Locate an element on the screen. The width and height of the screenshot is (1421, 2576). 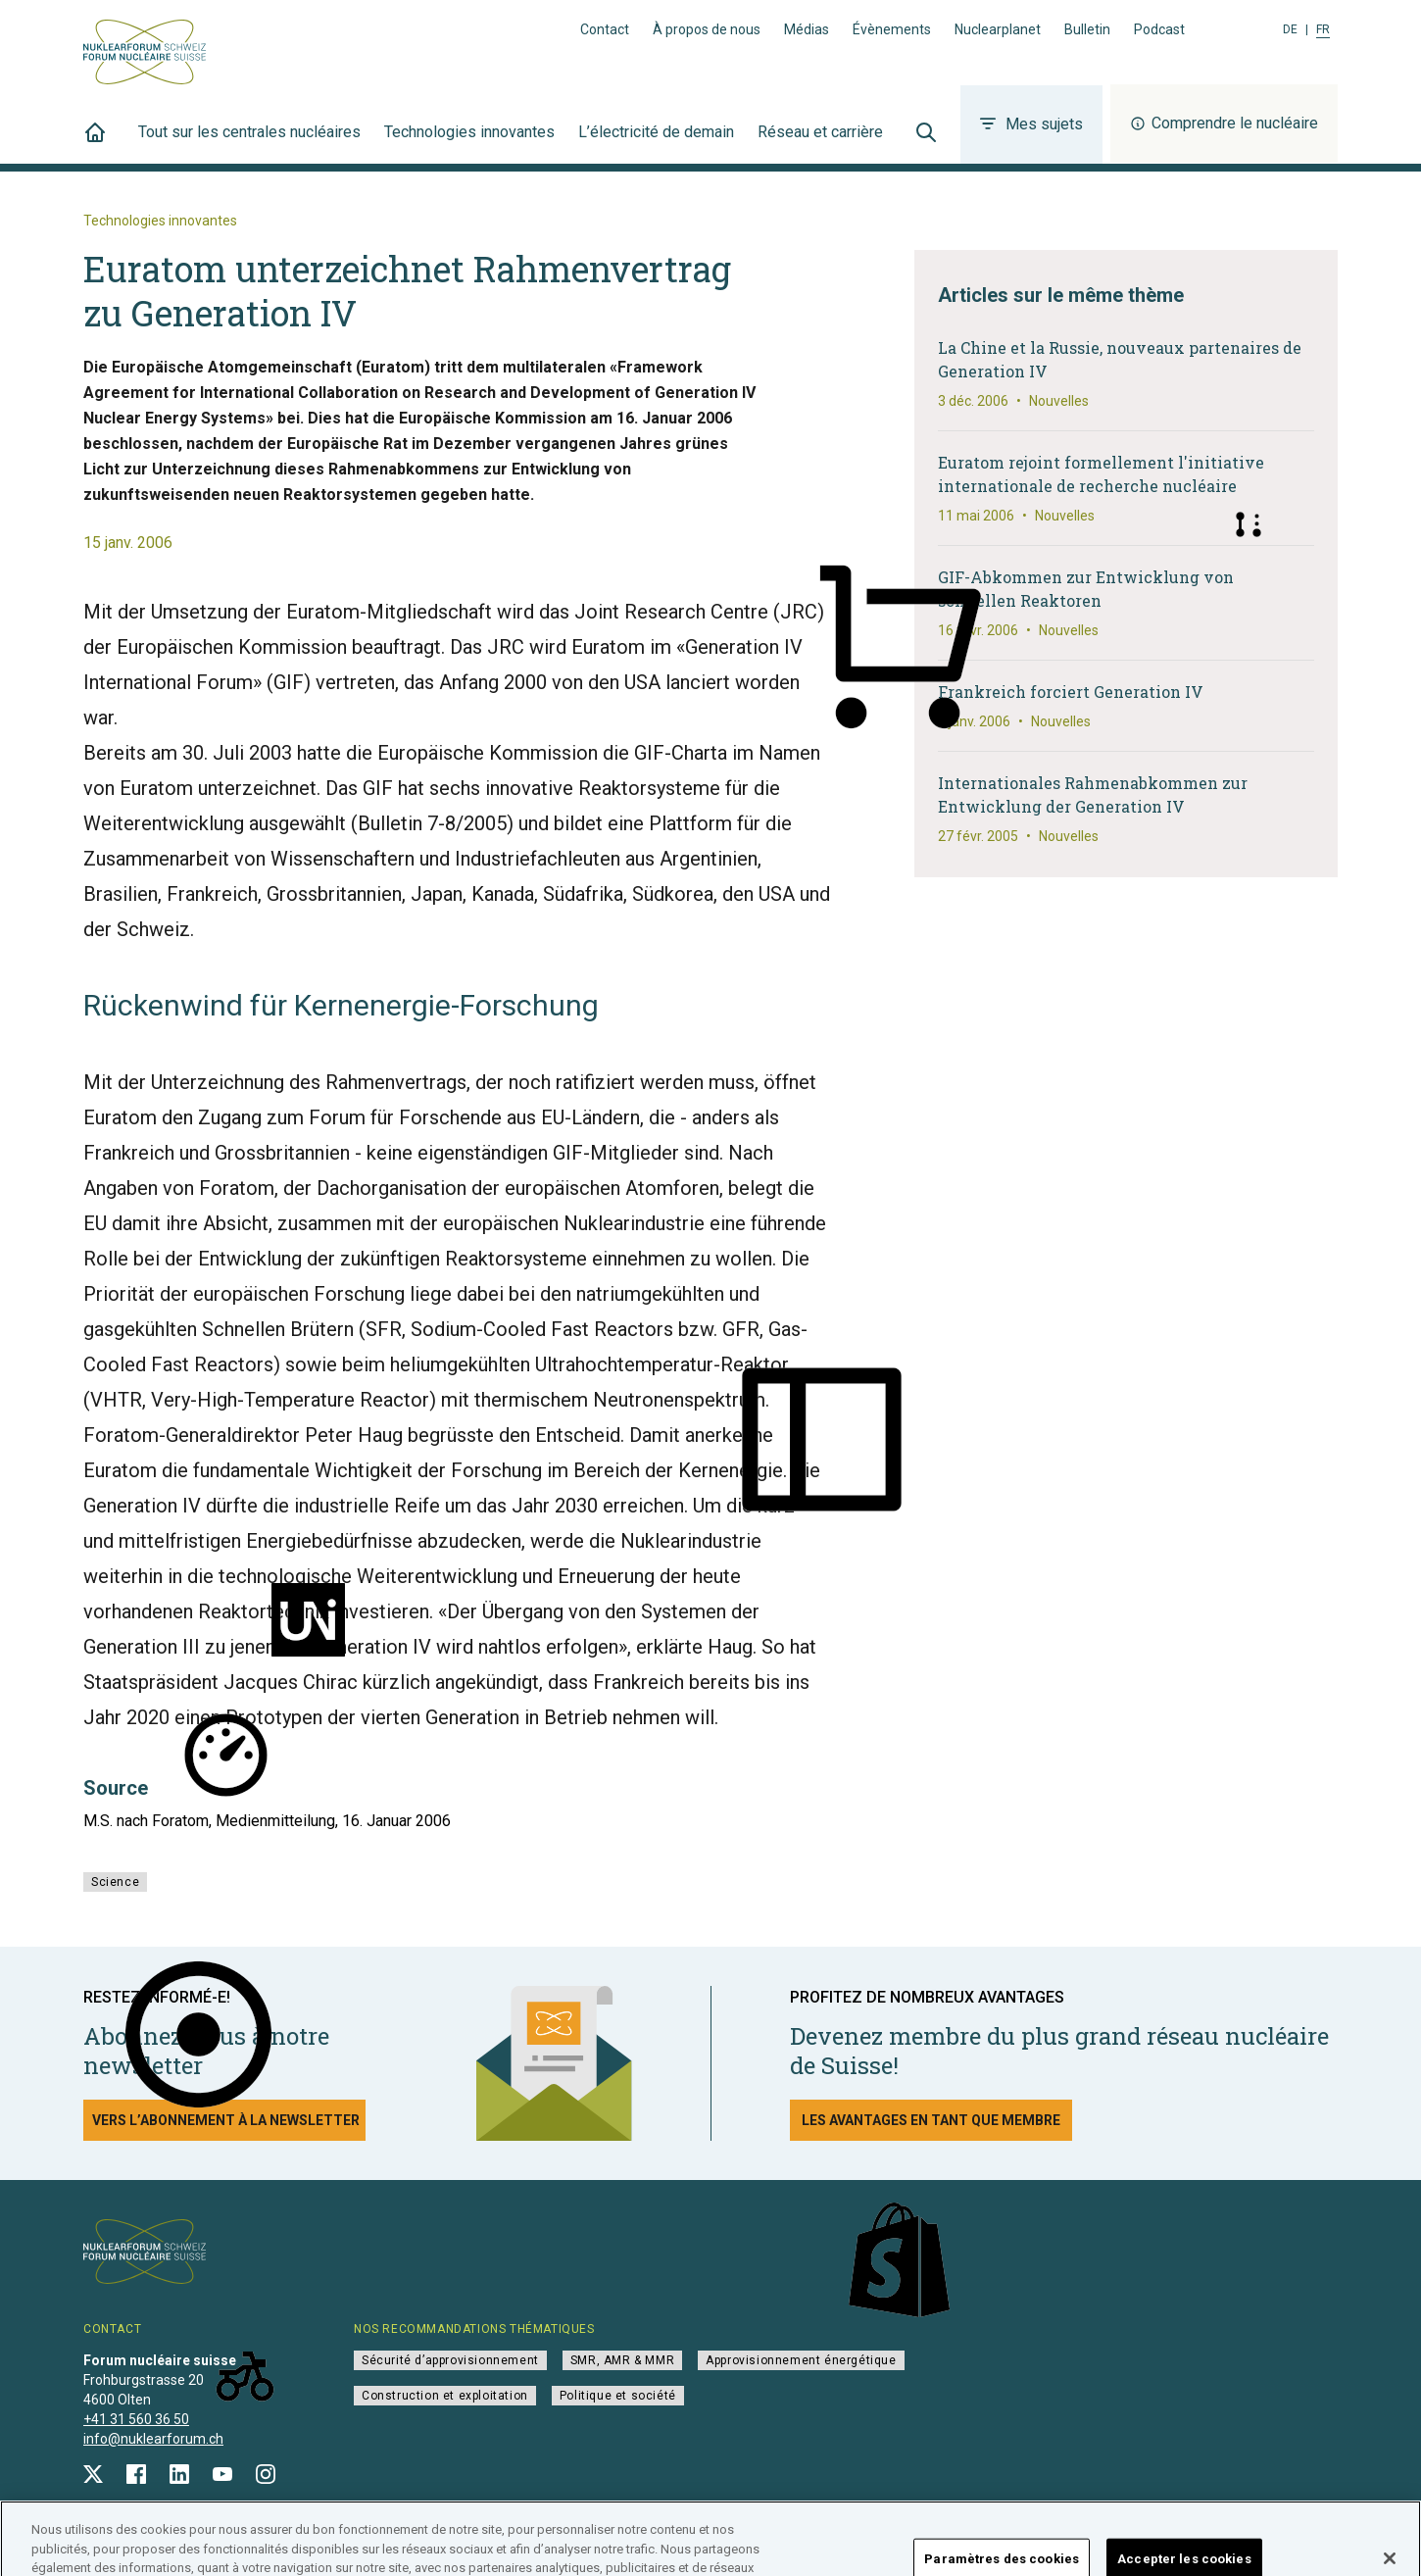
access the dashboard is located at coordinates (225, 1755).